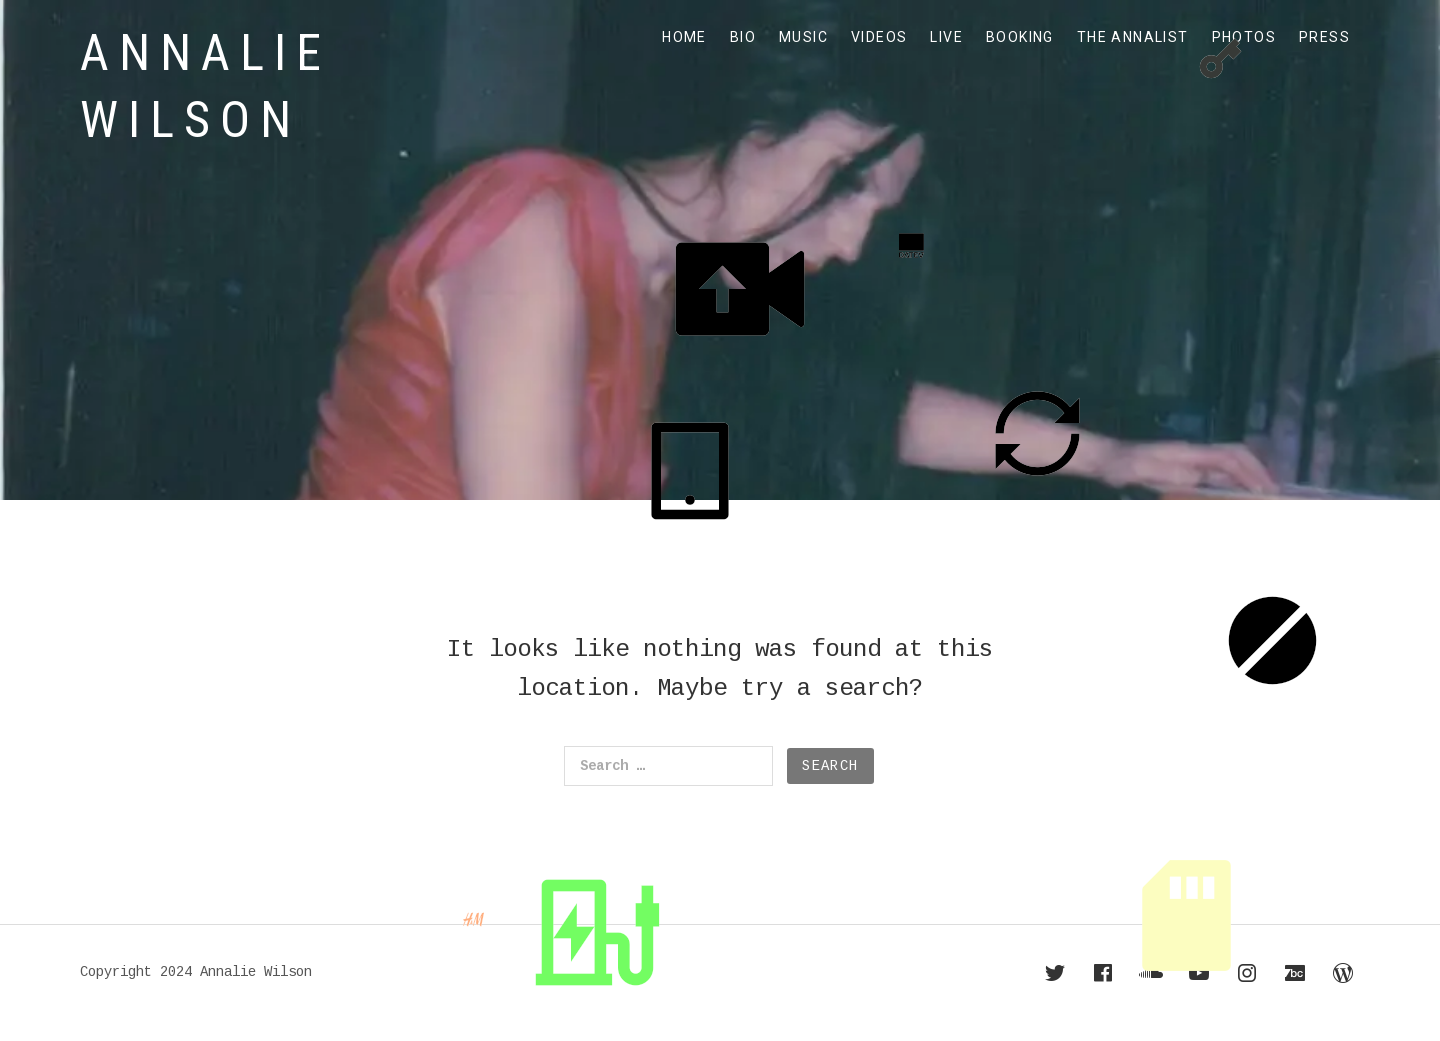  I want to click on upload a video file, so click(740, 289).